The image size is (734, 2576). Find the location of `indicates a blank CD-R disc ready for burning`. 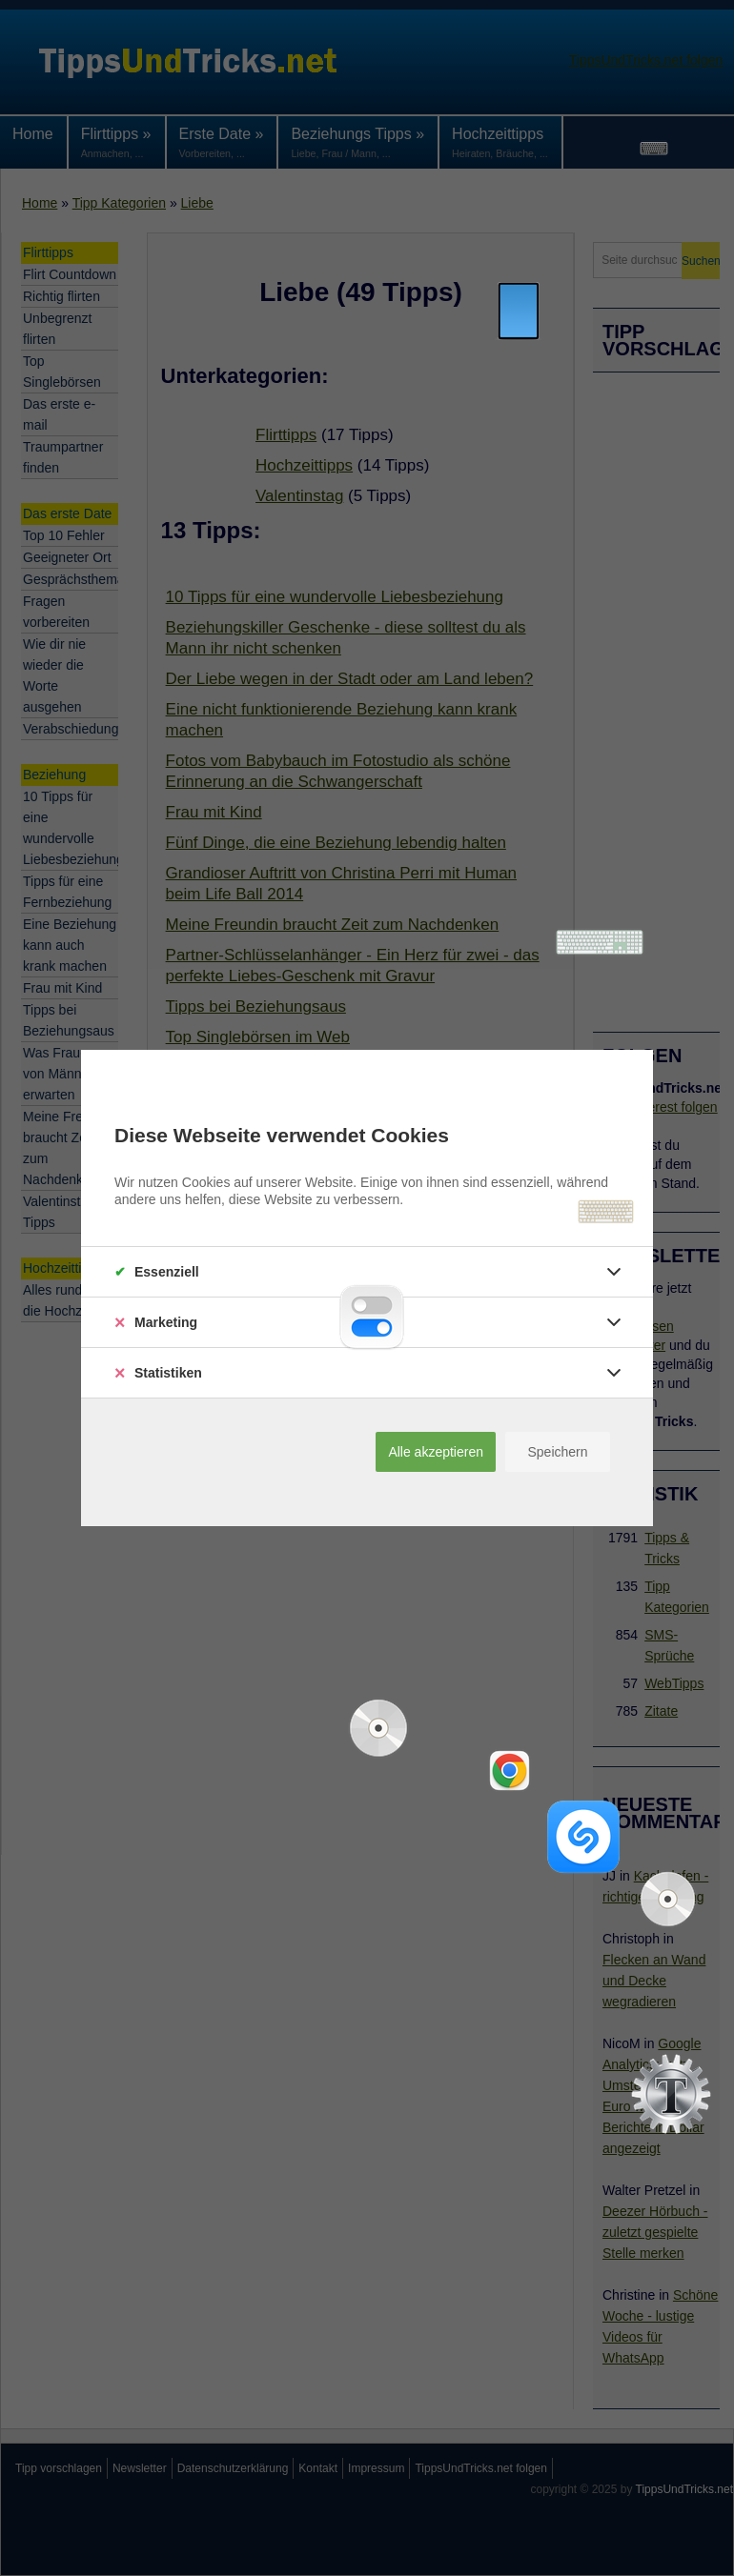

indicates a blank CD-R disc ready for burning is located at coordinates (667, 1899).